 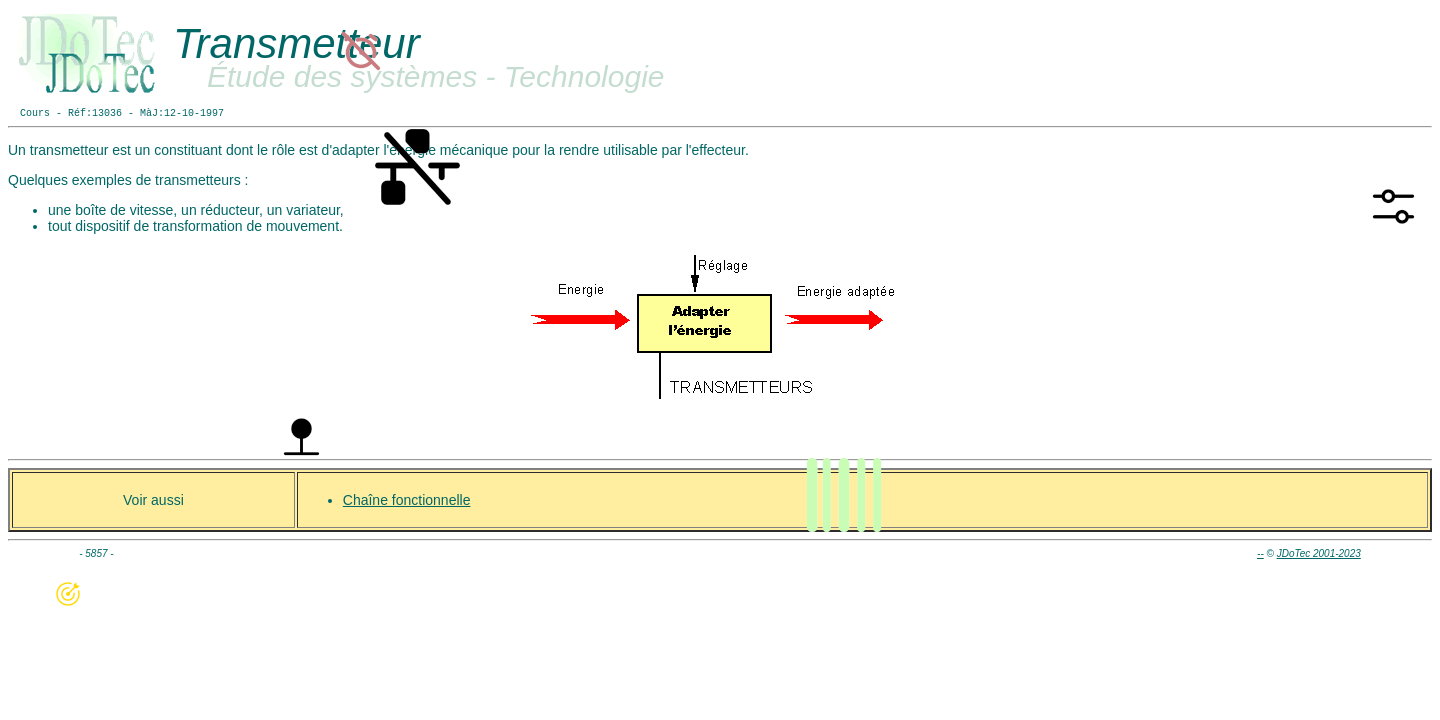 What do you see at coordinates (361, 51) in the screenshot?
I see `disable or turn off alarm` at bounding box center [361, 51].